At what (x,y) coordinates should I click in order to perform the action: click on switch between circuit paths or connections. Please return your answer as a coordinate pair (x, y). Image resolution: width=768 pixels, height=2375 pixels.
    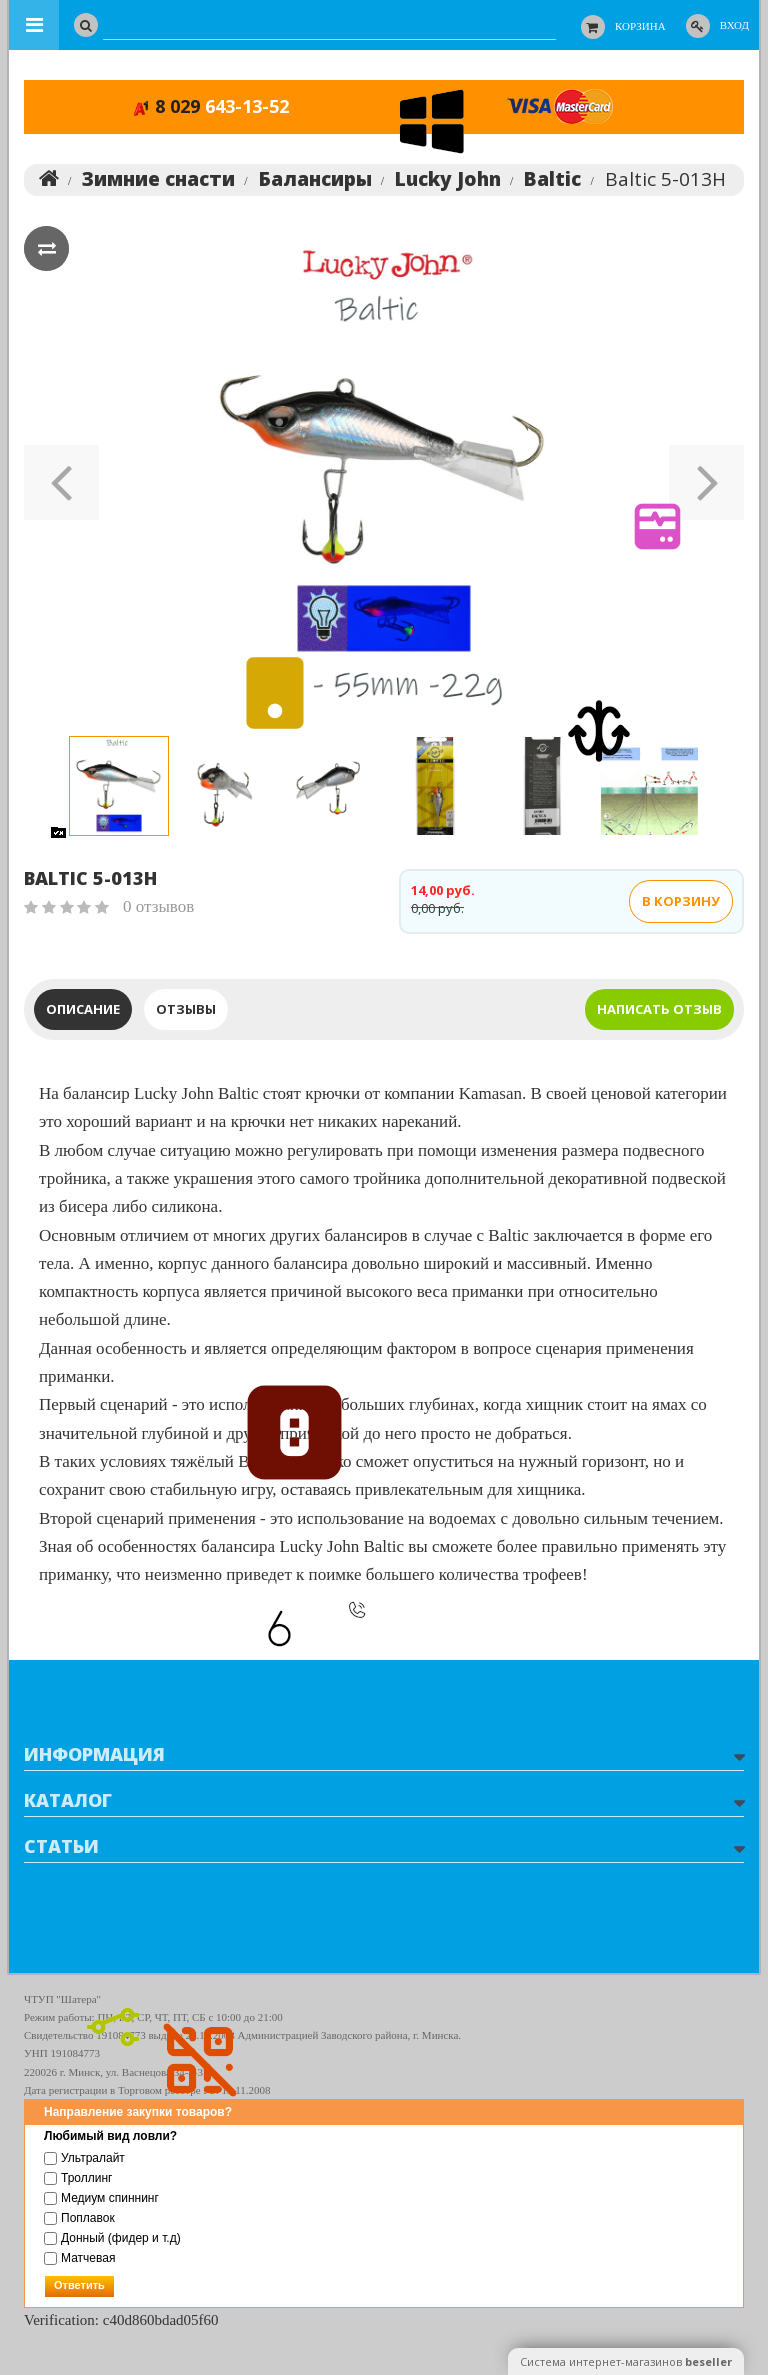
    Looking at the image, I should click on (113, 2027).